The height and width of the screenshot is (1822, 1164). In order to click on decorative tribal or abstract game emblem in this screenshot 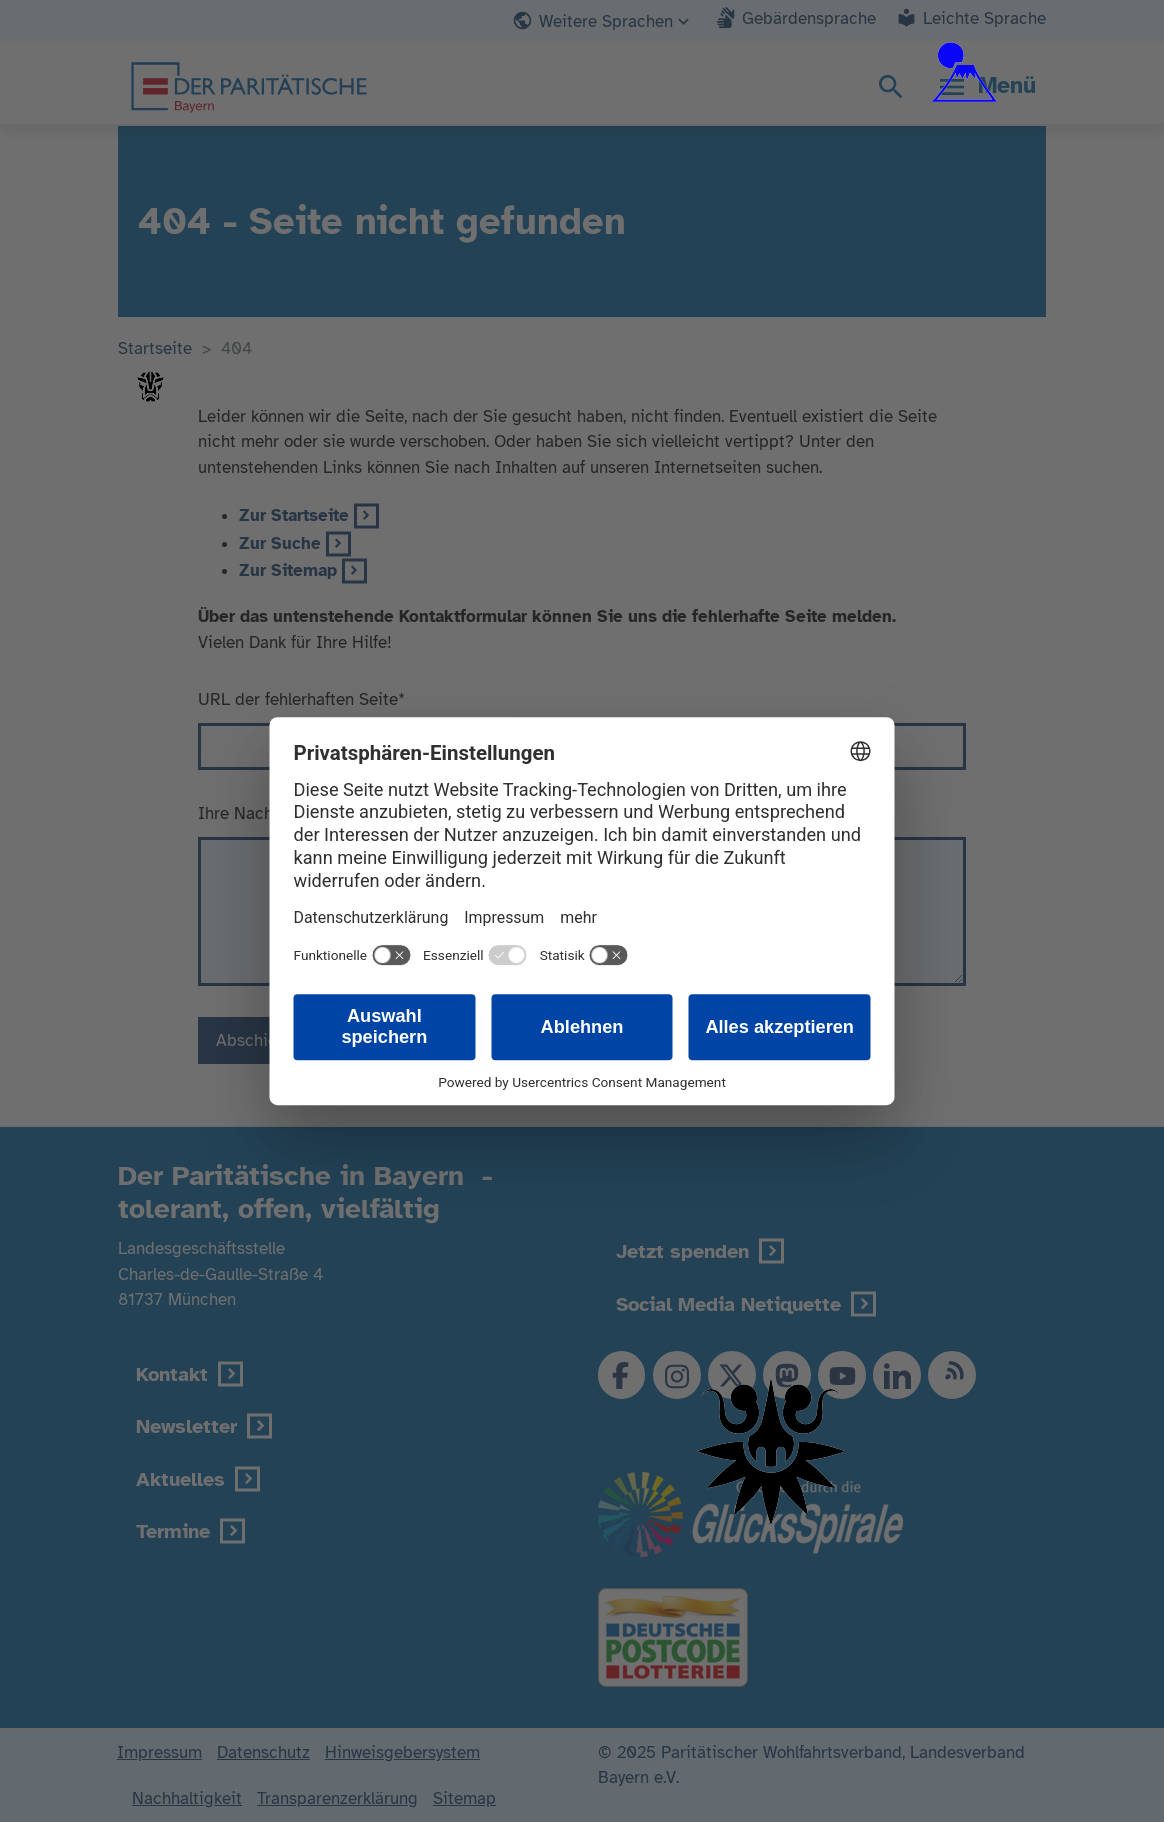, I will do `click(771, 1451)`.